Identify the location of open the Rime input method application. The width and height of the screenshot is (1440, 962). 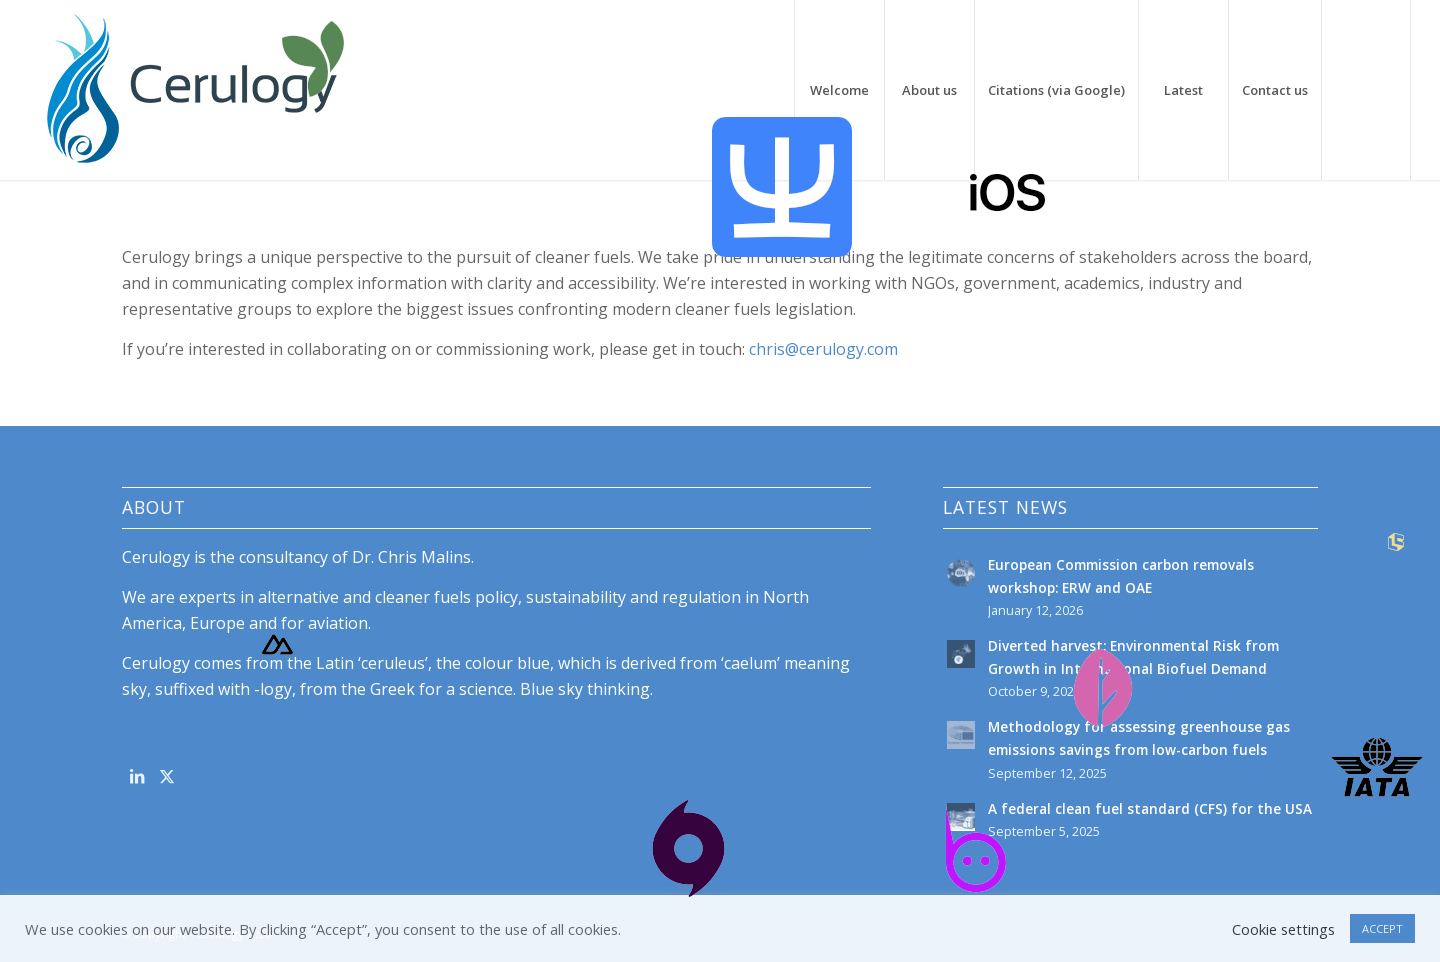
(782, 187).